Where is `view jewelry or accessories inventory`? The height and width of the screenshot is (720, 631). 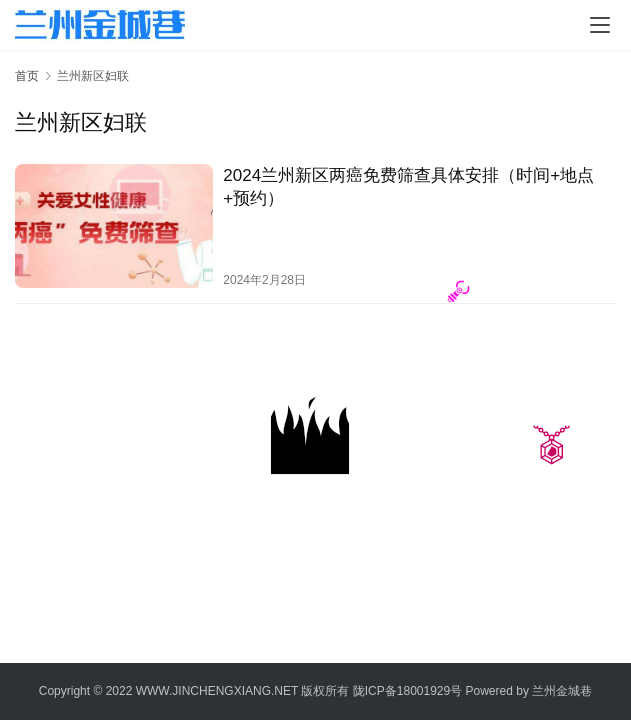 view jewelry or accessories inventory is located at coordinates (552, 445).